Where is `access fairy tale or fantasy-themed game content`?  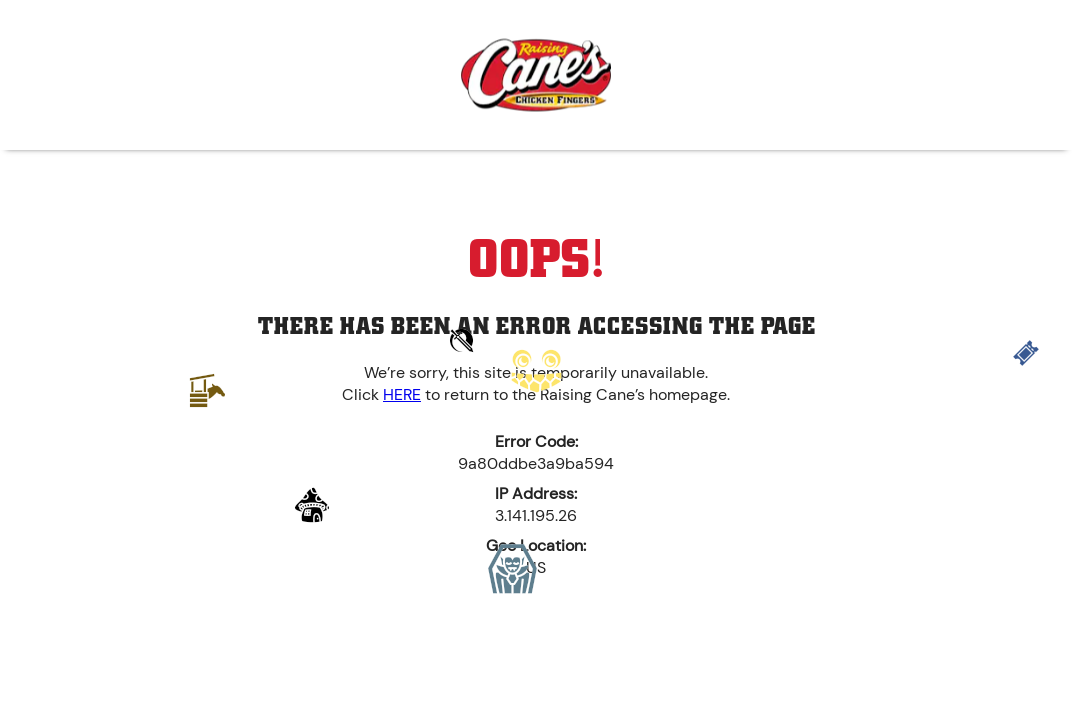
access fairy tale or fantasy-themed game content is located at coordinates (312, 505).